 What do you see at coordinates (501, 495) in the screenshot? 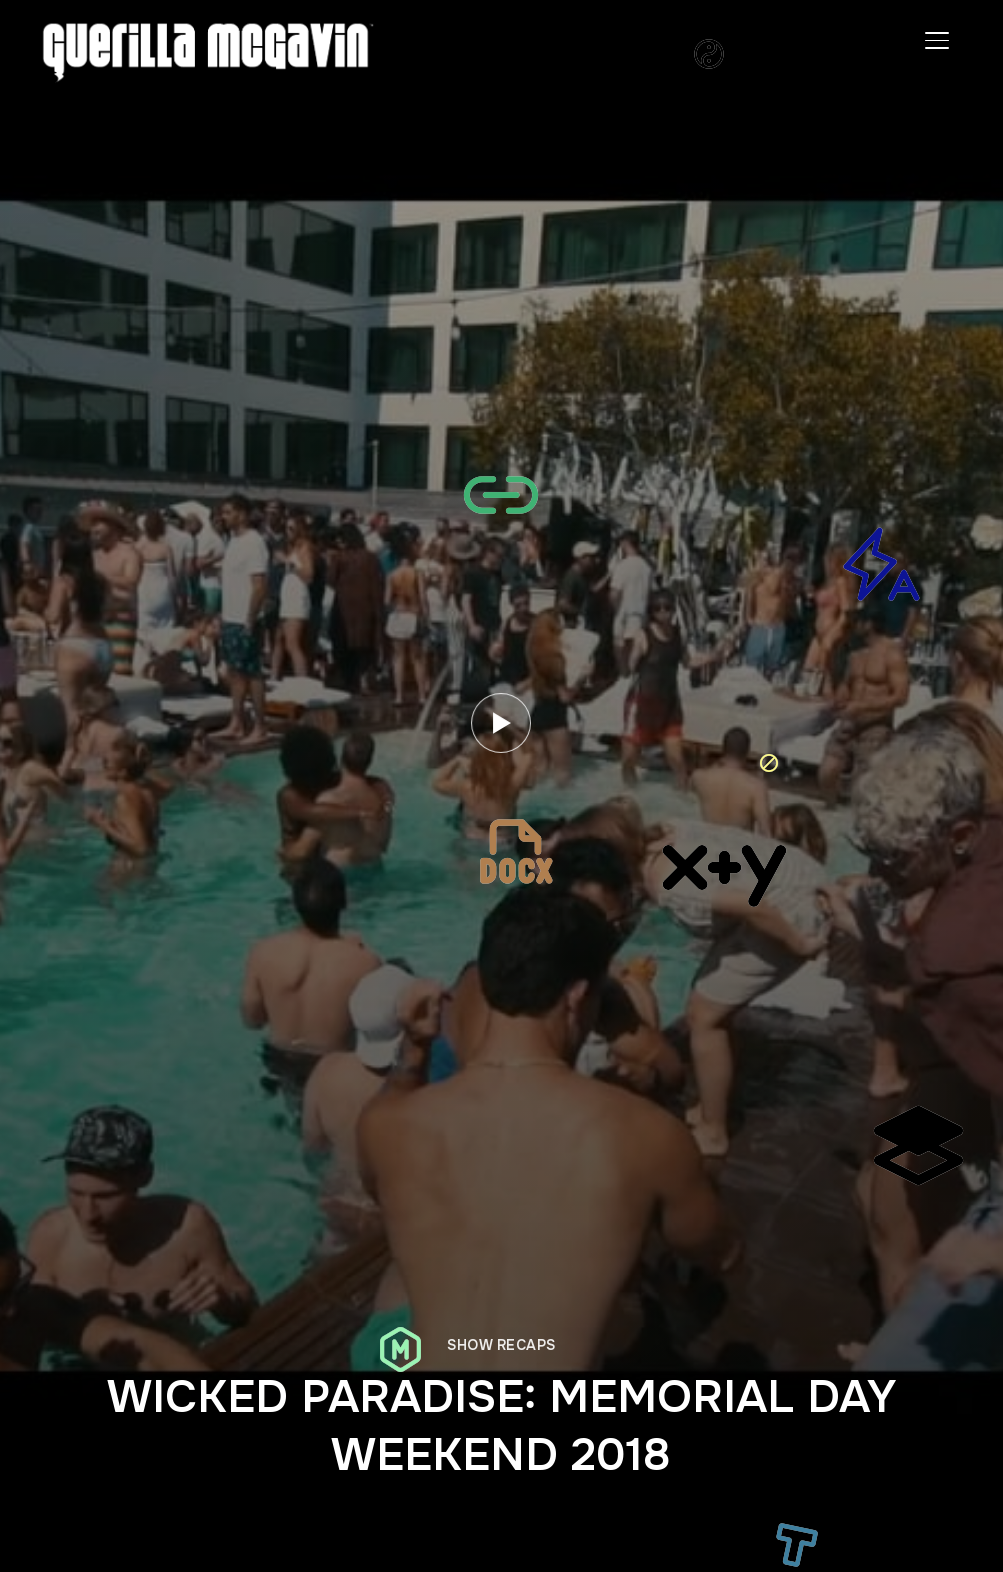
I see `copy or share a link` at bounding box center [501, 495].